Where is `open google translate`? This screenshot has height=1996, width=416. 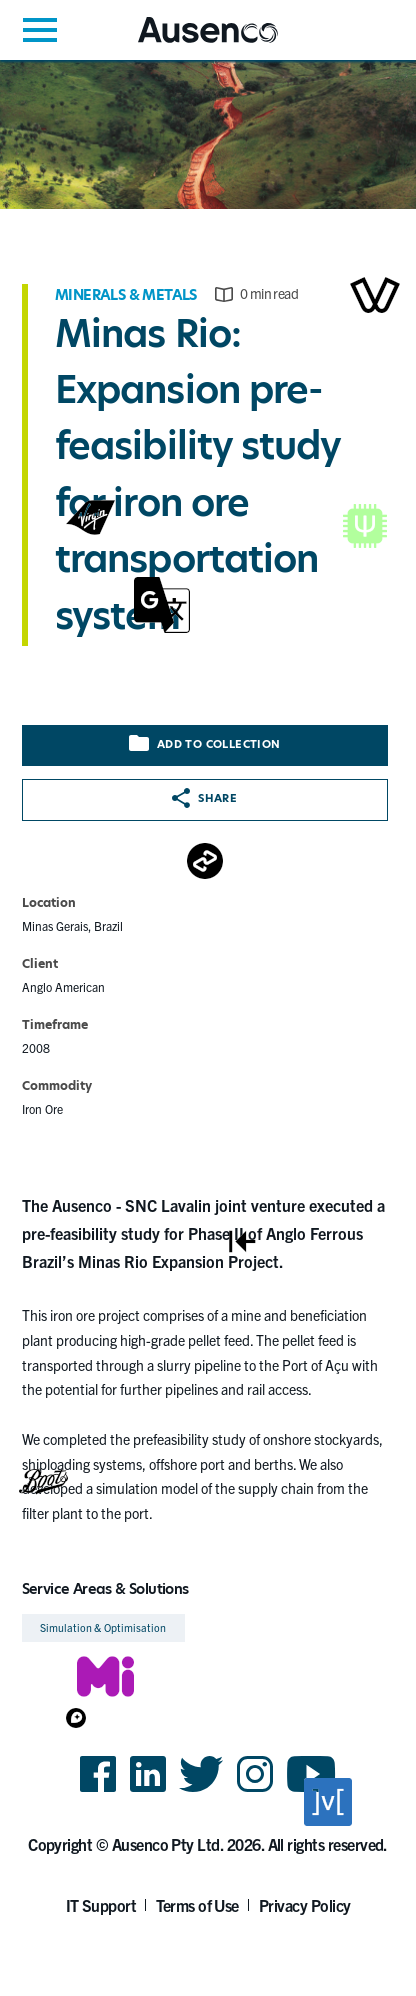
open google translate is located at coordinates (162, 605).